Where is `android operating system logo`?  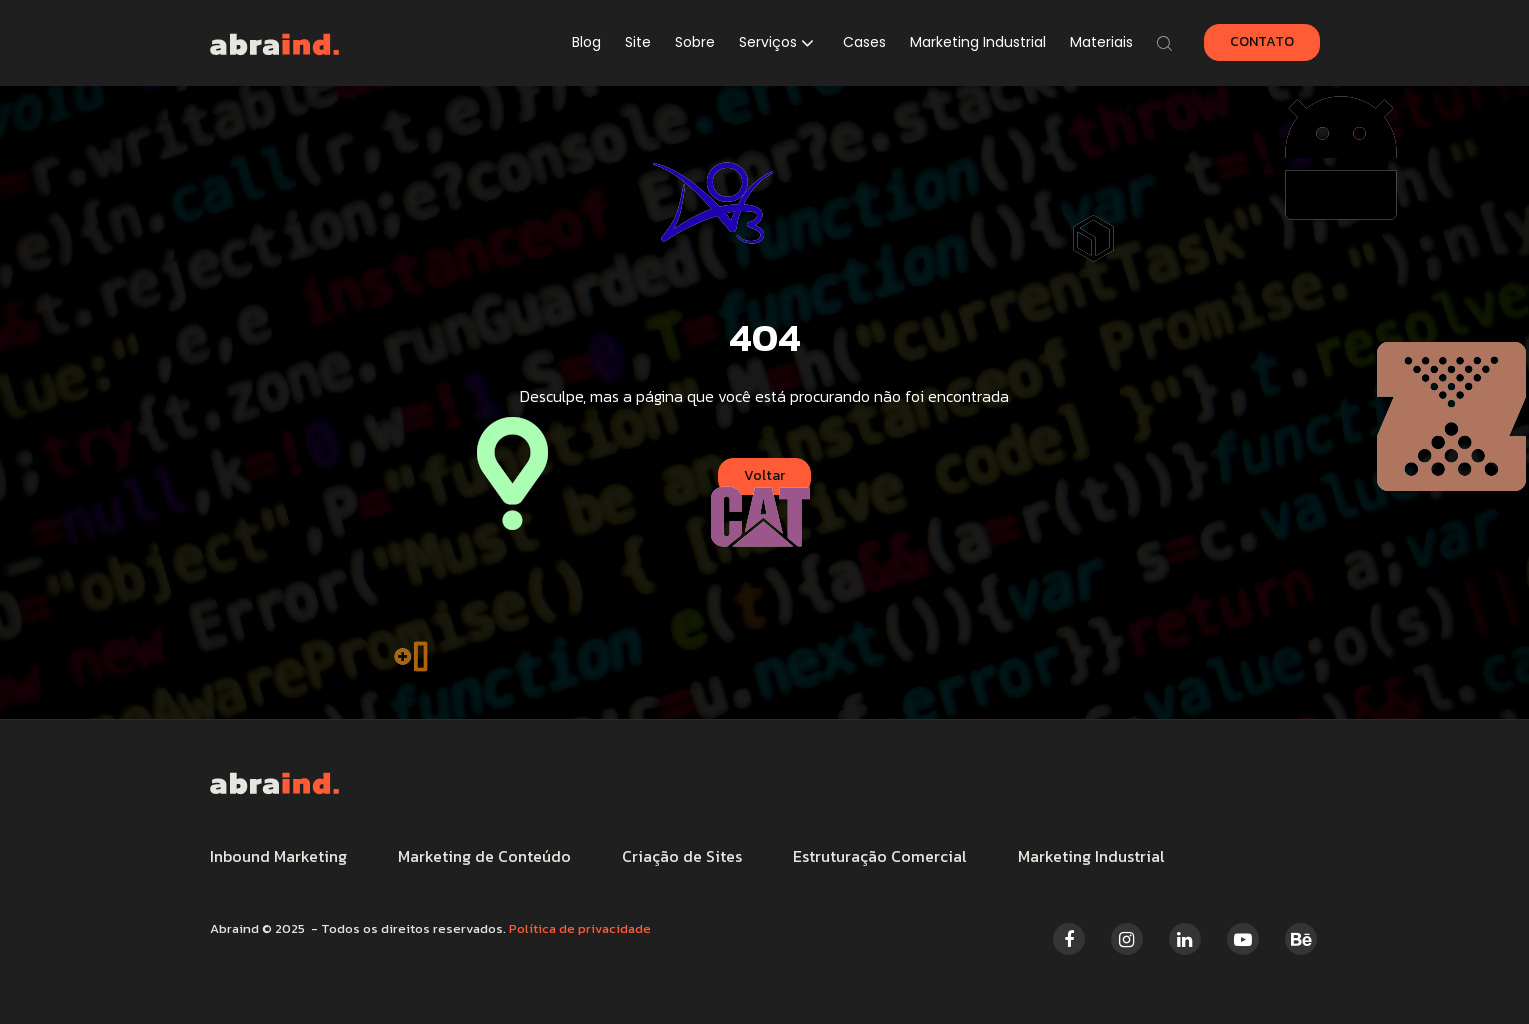
android operating system logo is located at coordinates (1341, 158).